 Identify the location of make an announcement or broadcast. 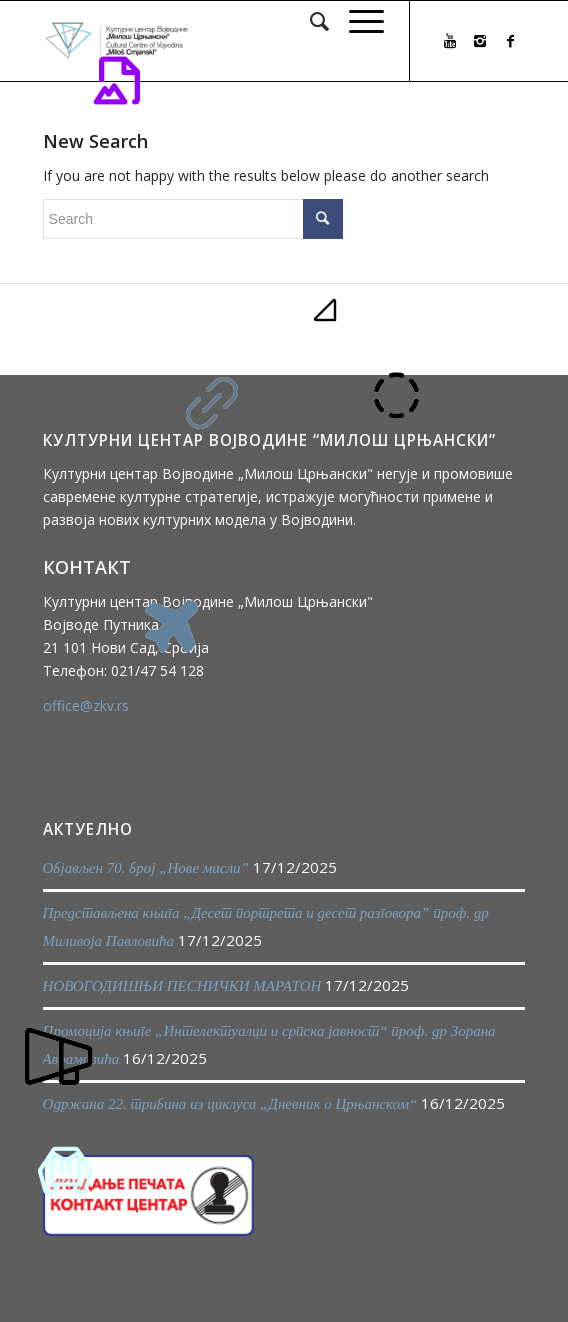
(56, 1059).